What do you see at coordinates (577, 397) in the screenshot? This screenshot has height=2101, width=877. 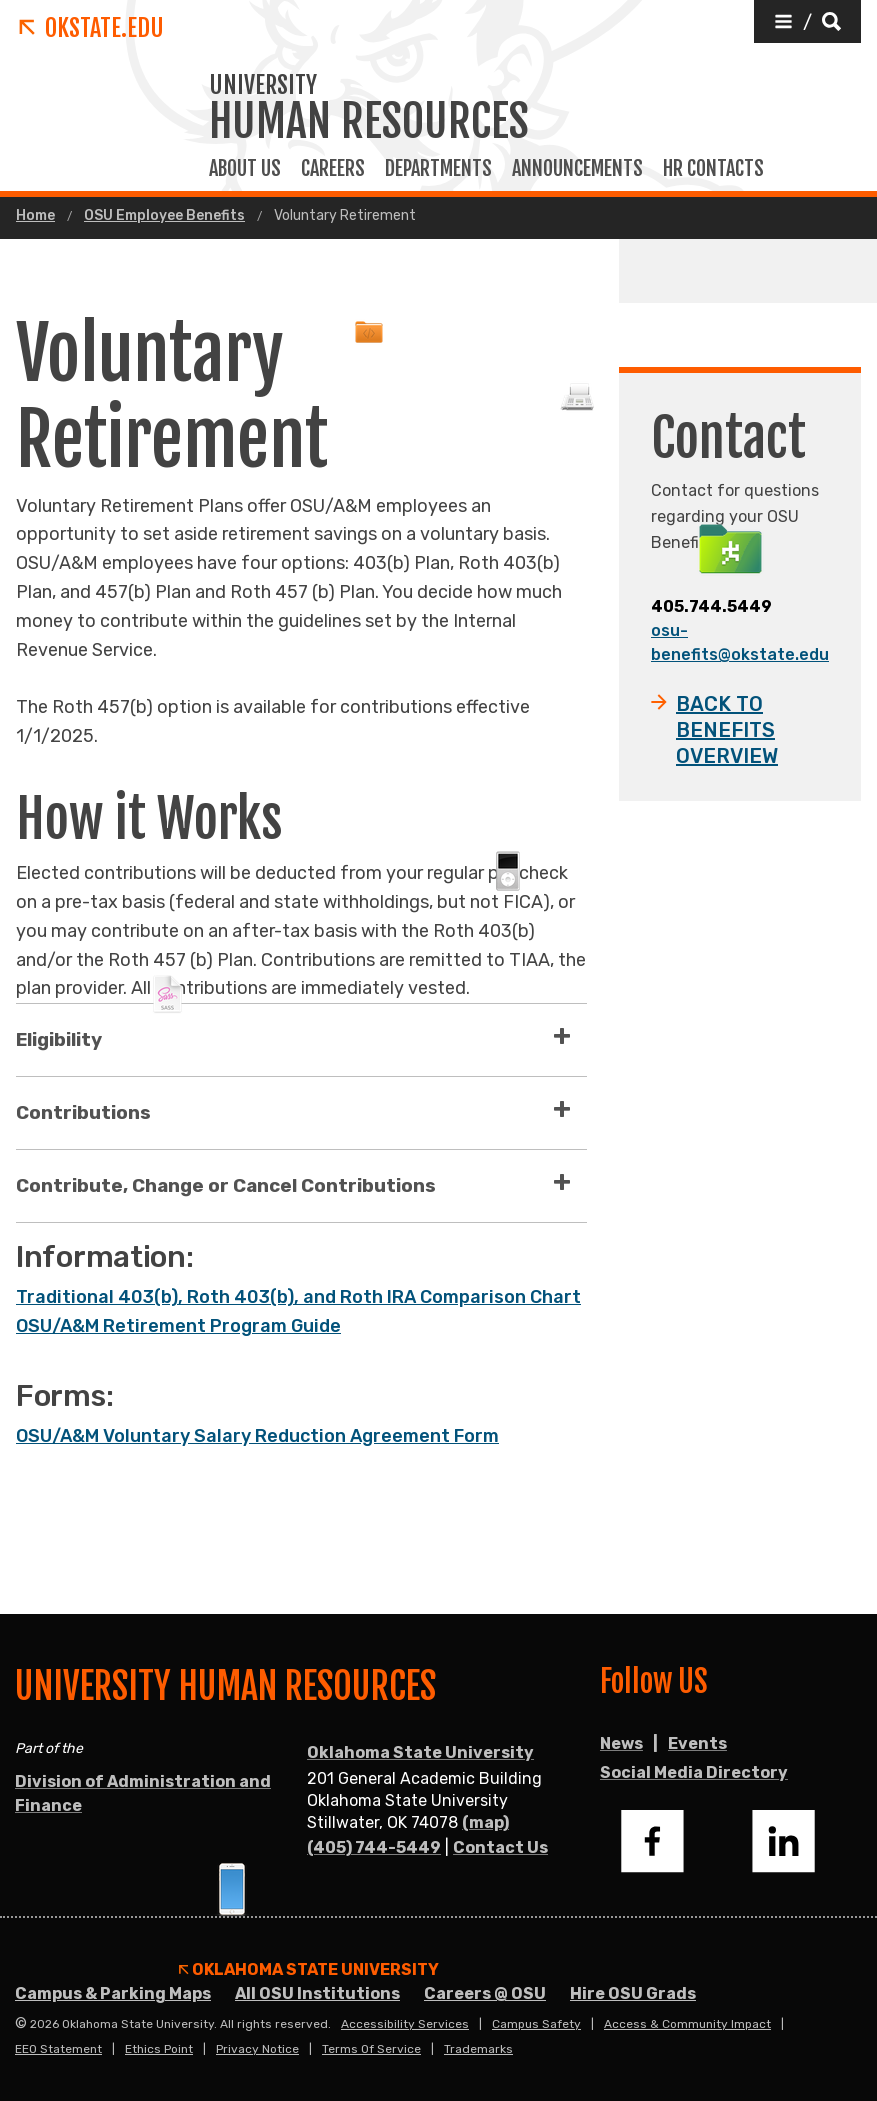 I see `send or receive a fax` at bounding box center [577, 397].